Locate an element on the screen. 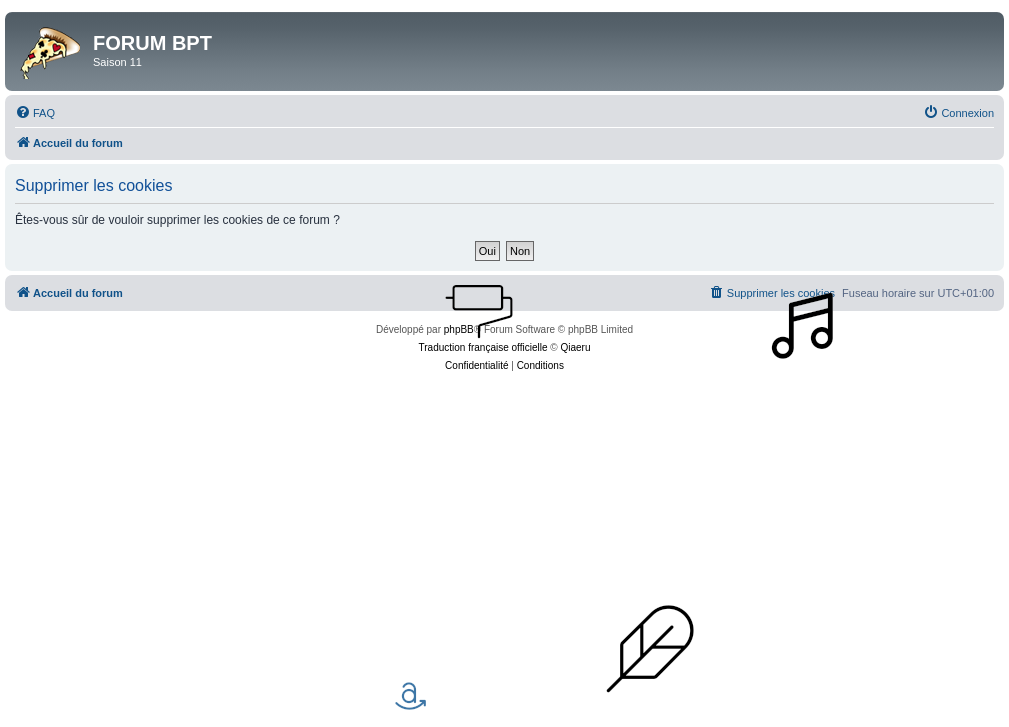 The width and height of the screenshot is (1009, 727). compose a new post or message is located at coordinates (648, 650).